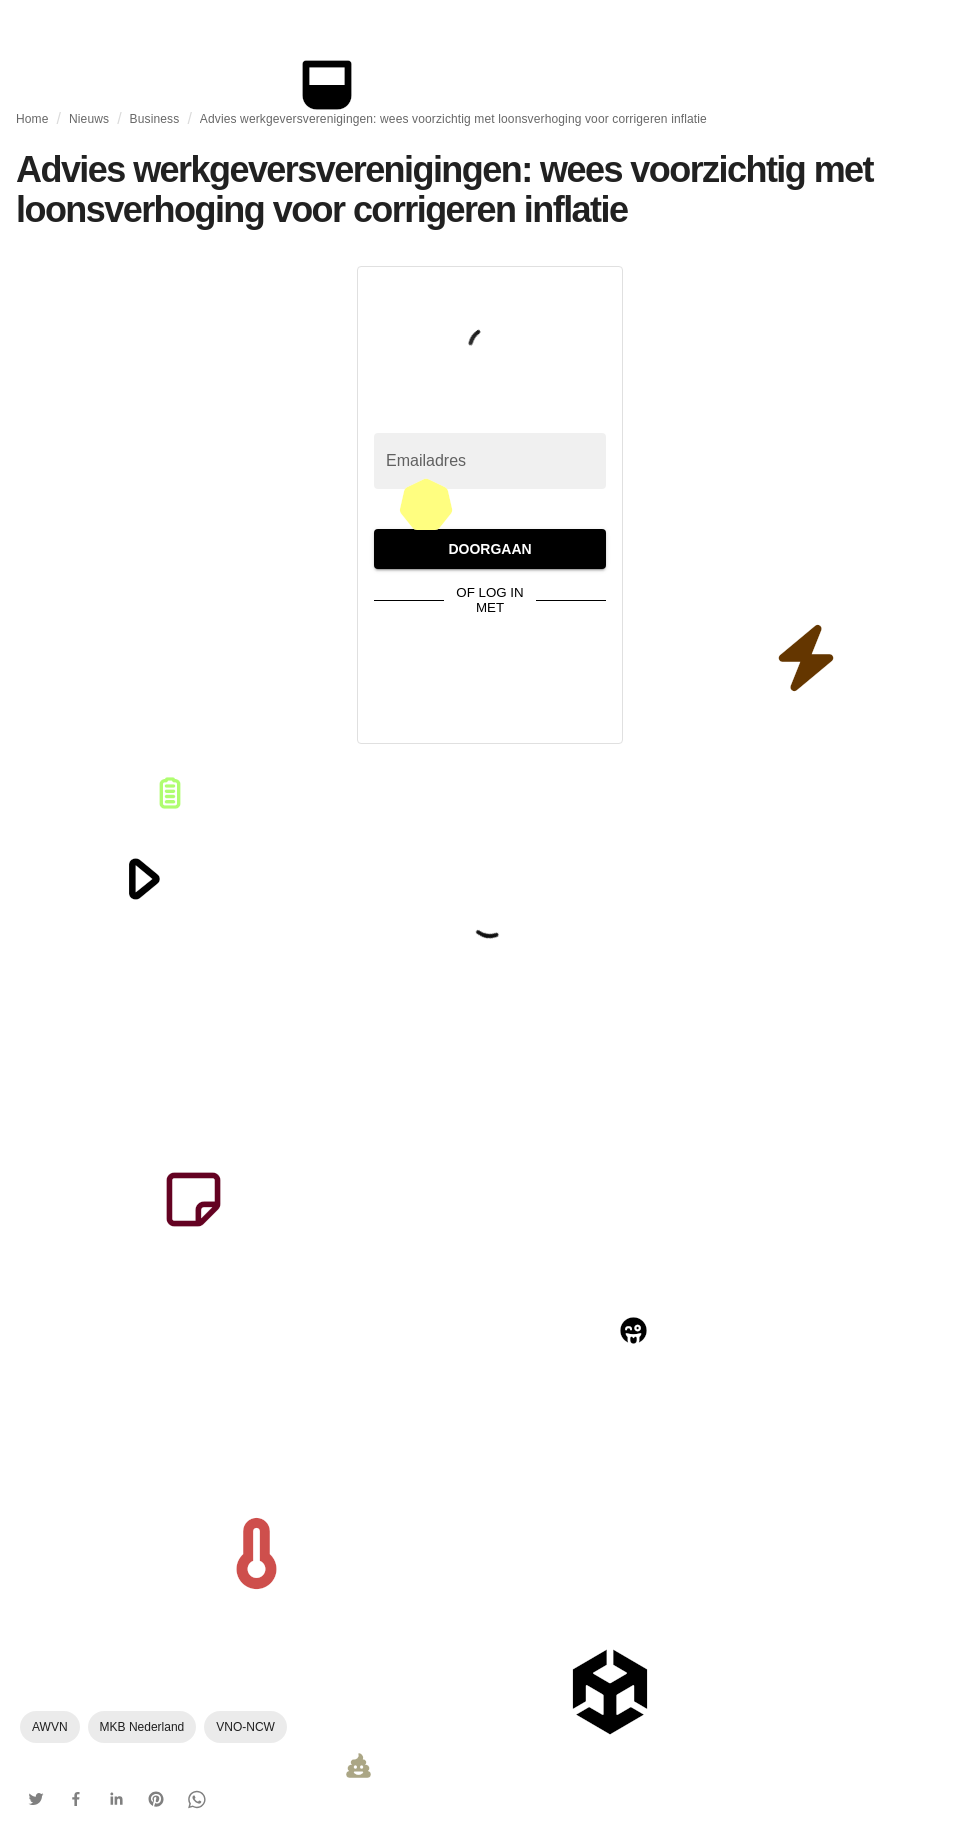 The image size is (980, 1831). I want to click on a seven-sided shape indicator or badge container, so click(426, 506).